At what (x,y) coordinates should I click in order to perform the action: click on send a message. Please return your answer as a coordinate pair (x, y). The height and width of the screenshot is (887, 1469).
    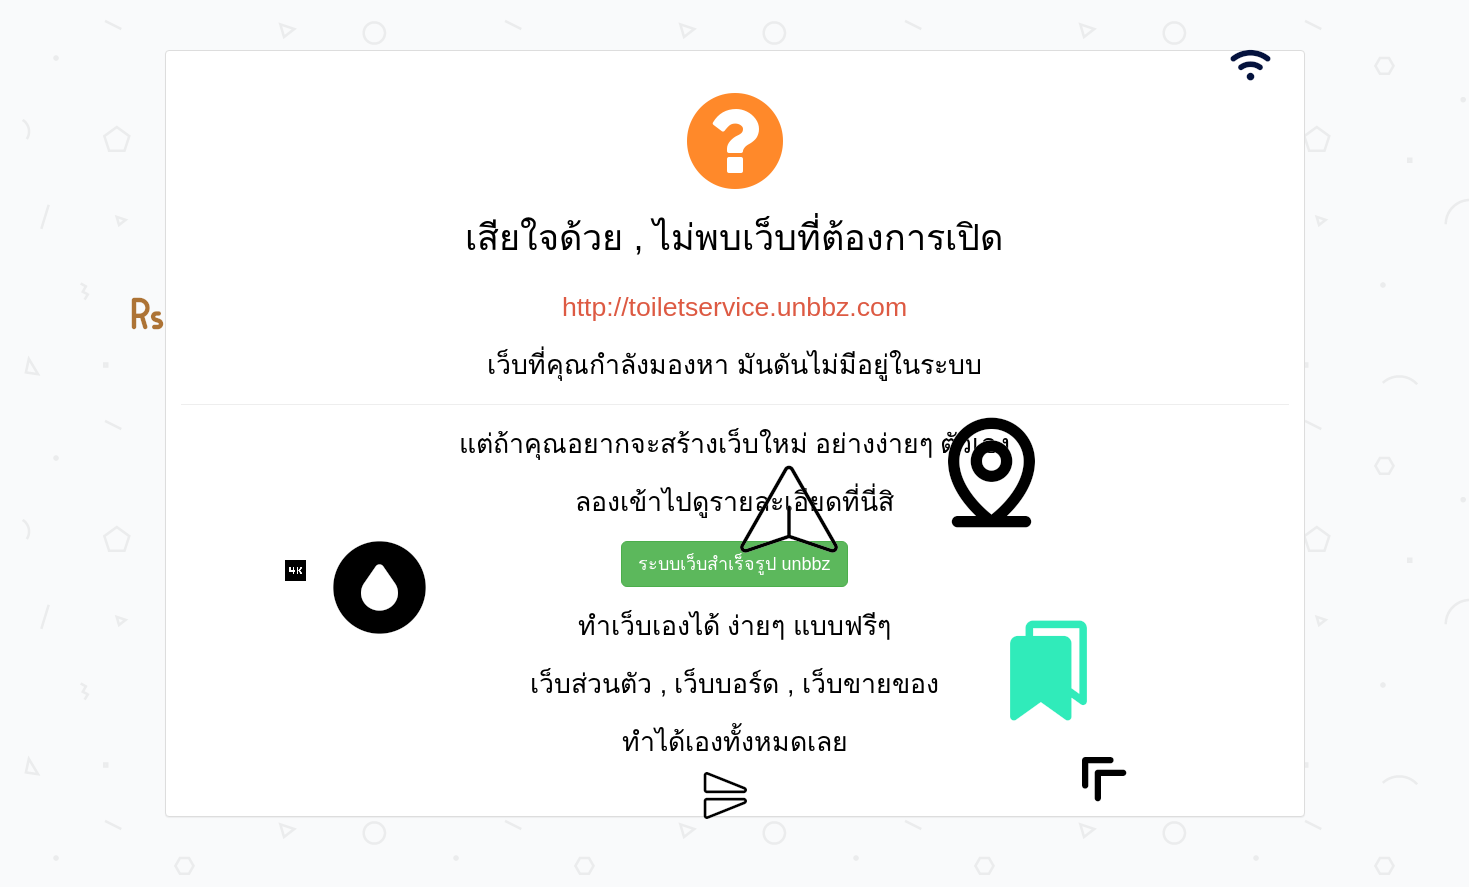
    Looking at the image, I should click on (789, 511).